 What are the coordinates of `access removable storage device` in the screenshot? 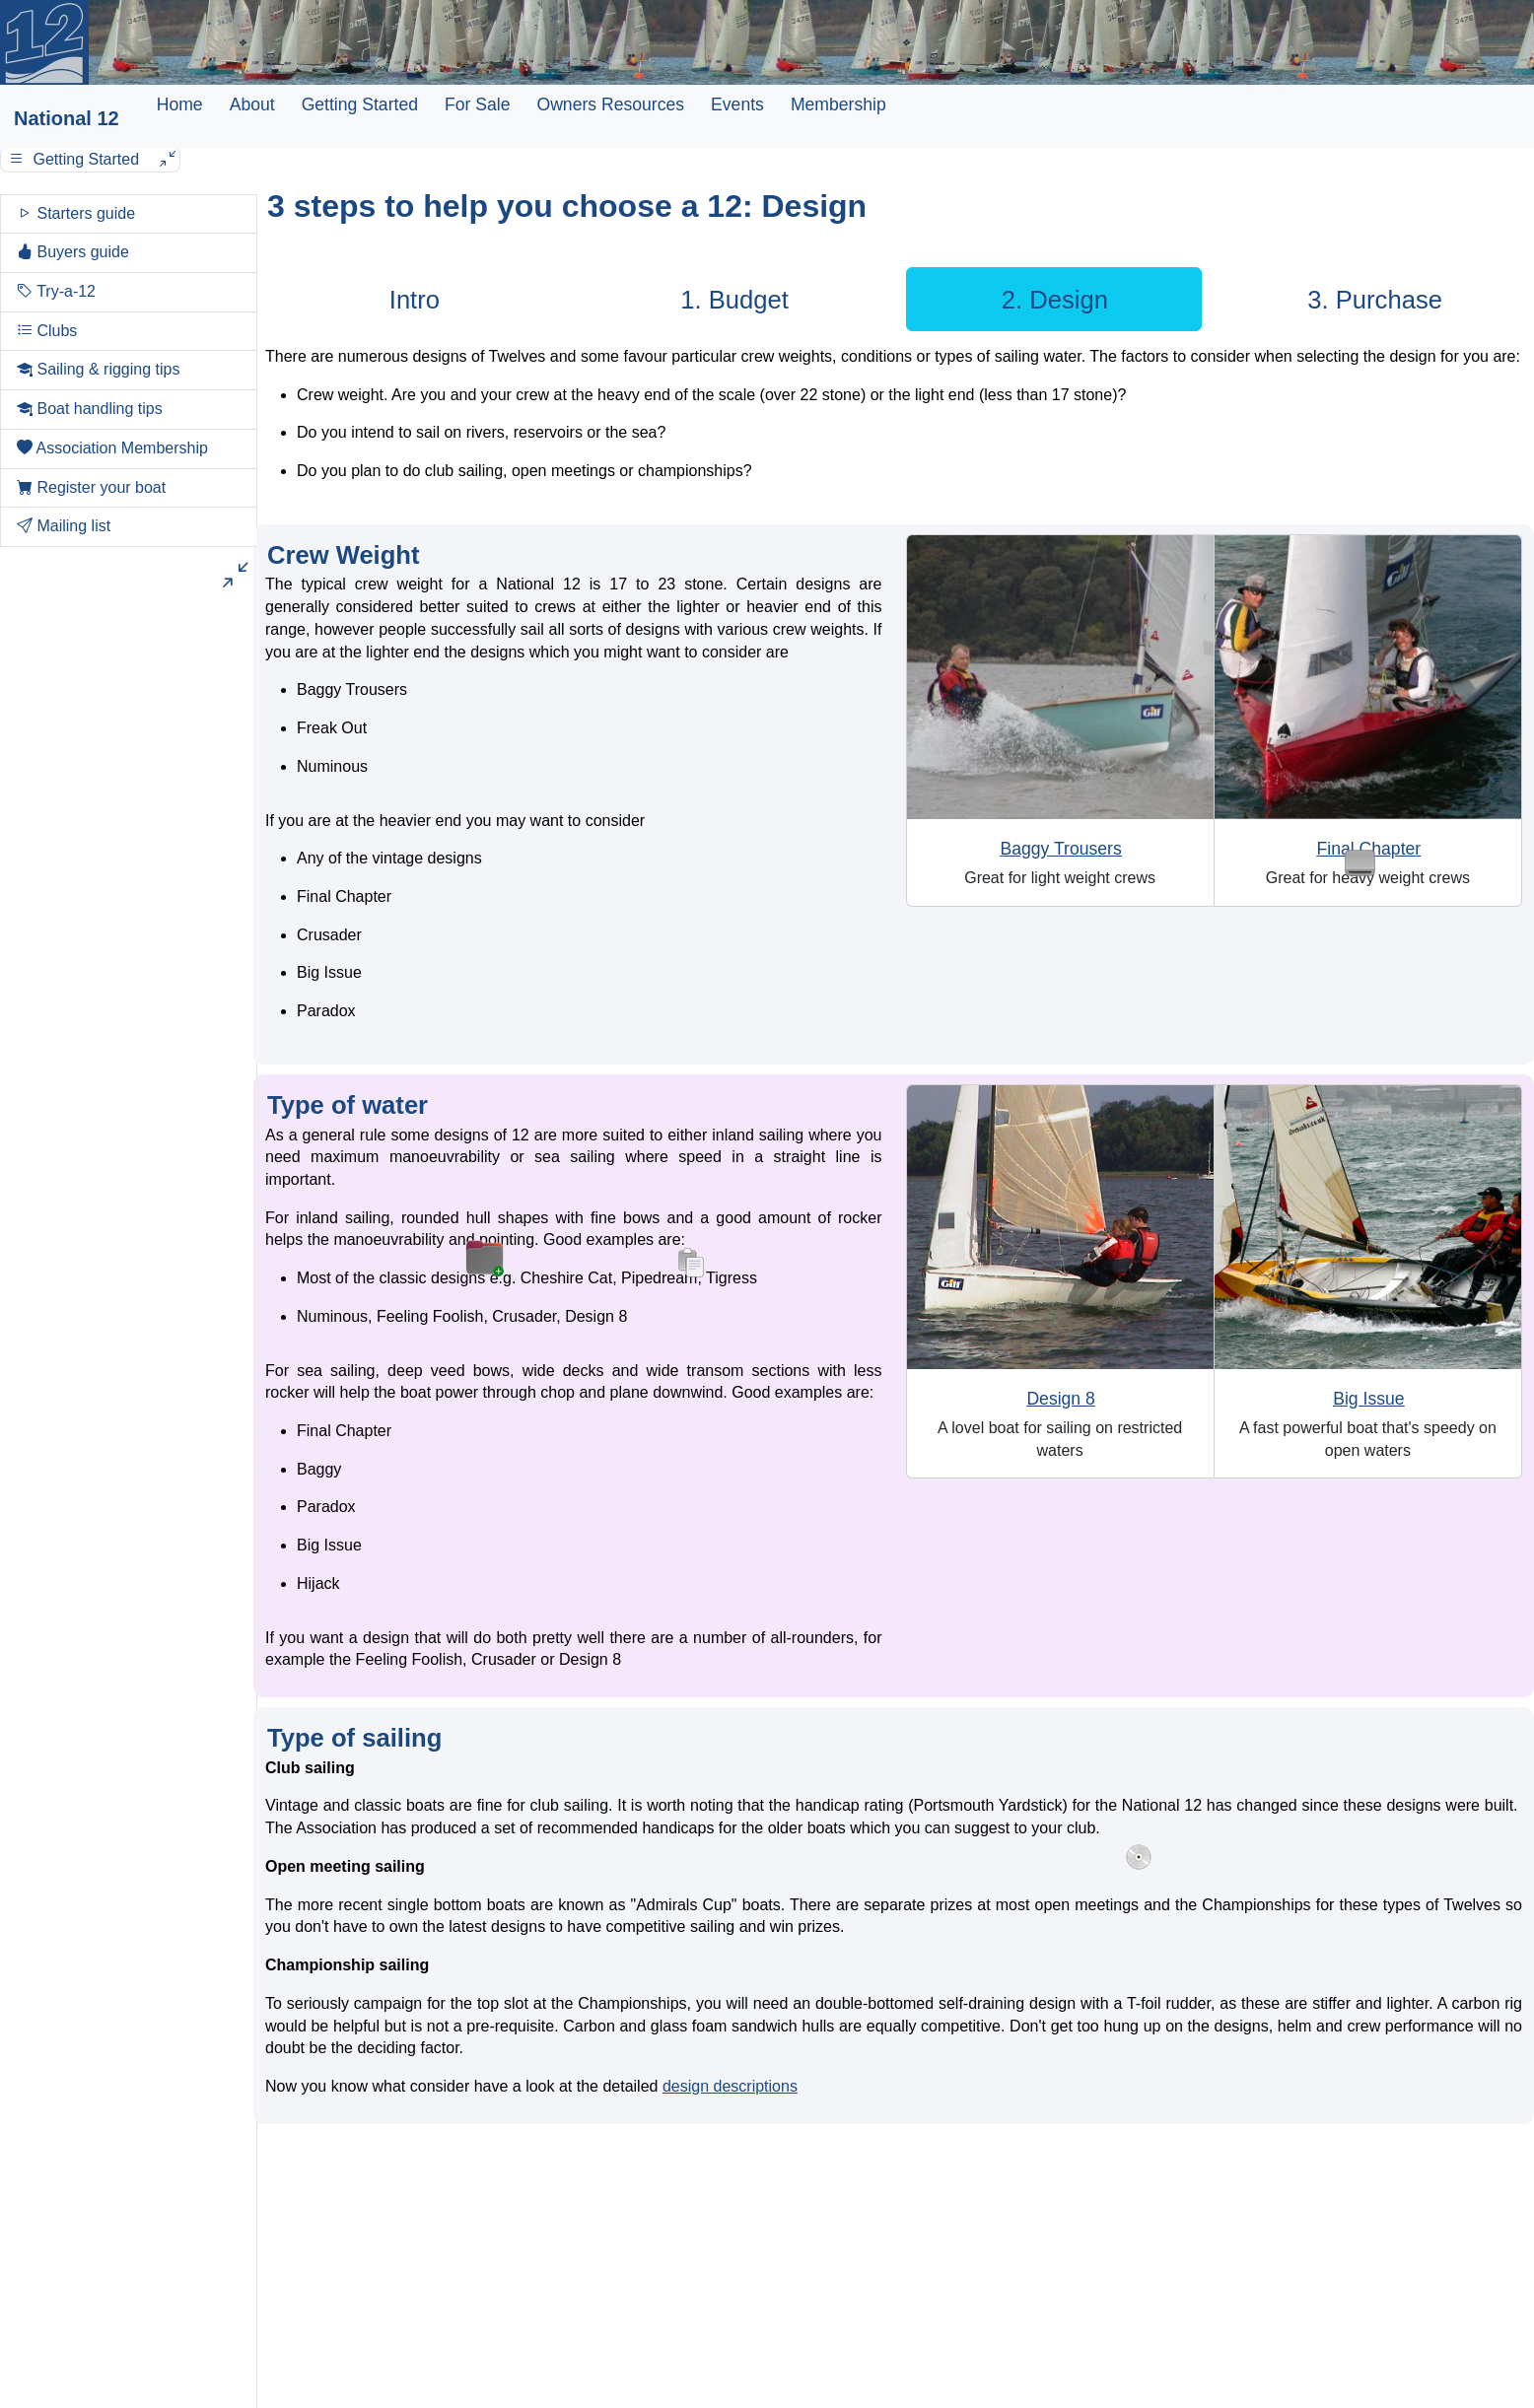 It's located at (1360, 862).